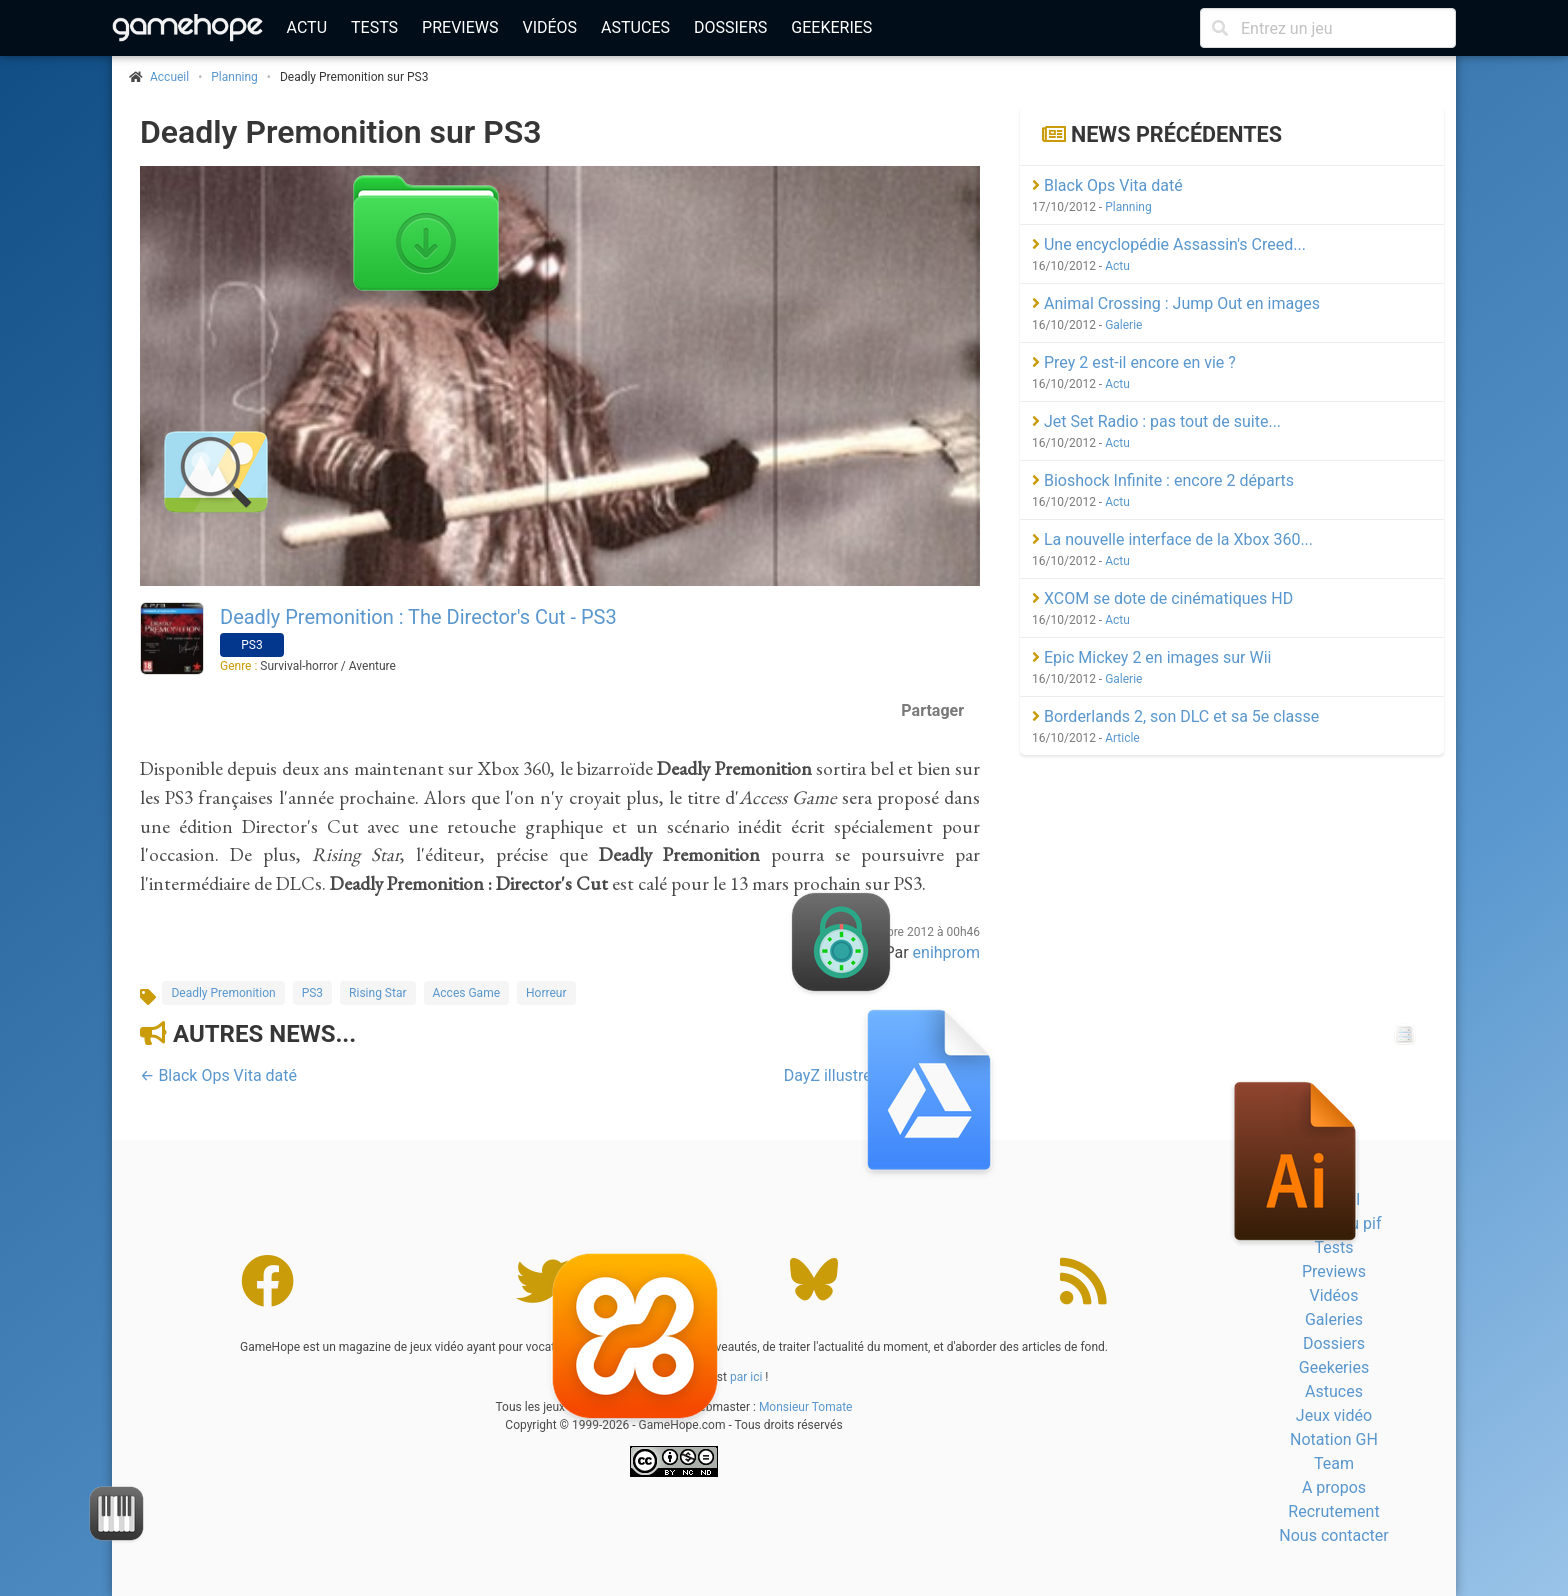 Image resolution: width=1568 pixels, height=1596 pixels. I want to click on open an Adobe Illustrator file, so click(1295, 1161).